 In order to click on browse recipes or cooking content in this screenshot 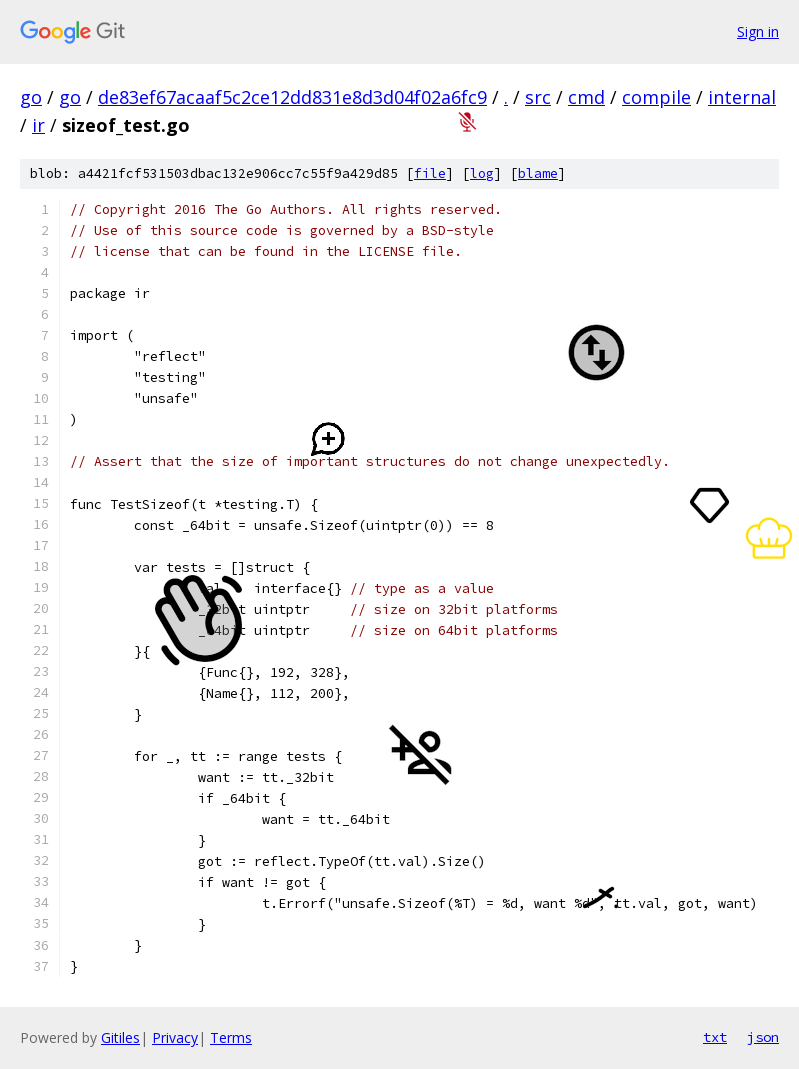, I will do `click(769, 539)`.